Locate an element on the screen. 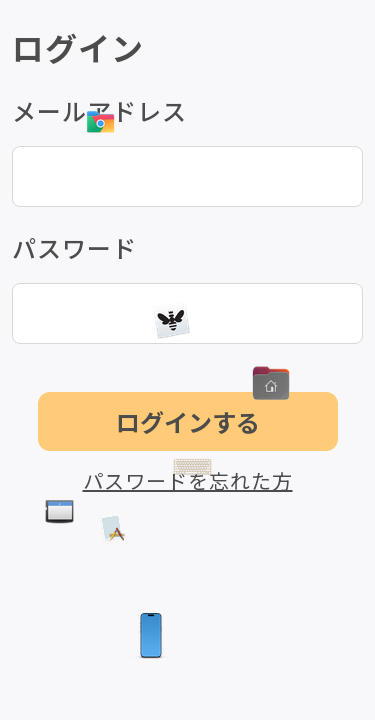 This screenshot has height=720, width=375. open adobe xd application is located at coordinates (59, 511).